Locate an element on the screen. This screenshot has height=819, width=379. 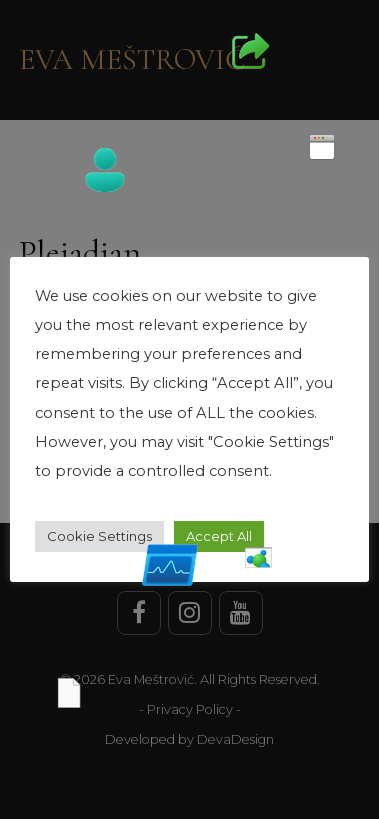
open windows homegroup settings is located at coordinates (258, 557).